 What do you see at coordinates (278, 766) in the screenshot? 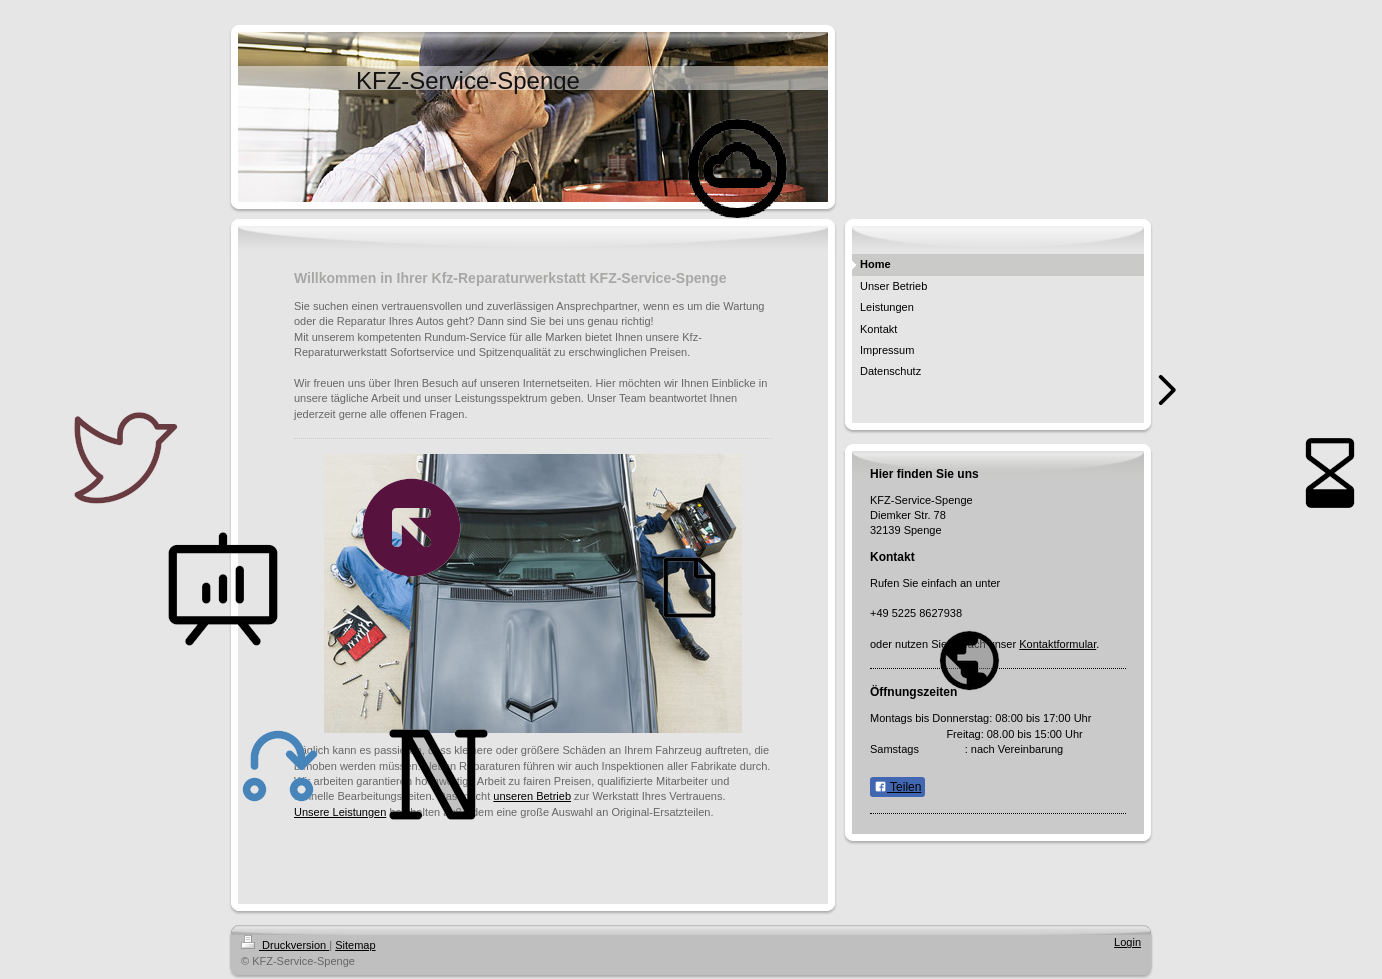
I see `change or update status between states` at bounding box center [278, 766].